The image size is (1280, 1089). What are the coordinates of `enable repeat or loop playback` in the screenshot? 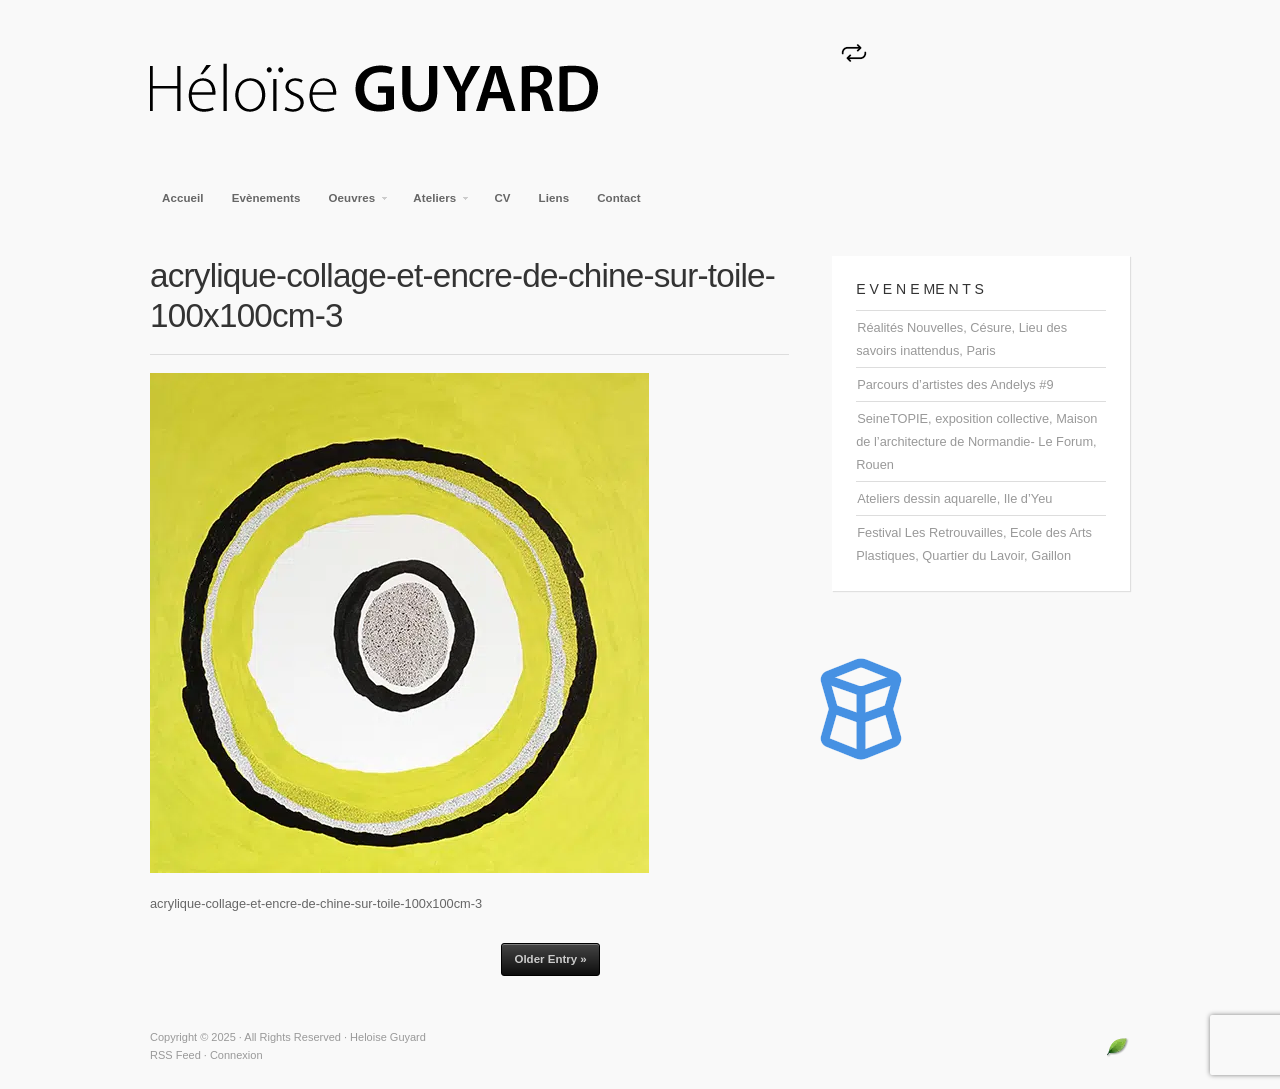 It's located at (854, 53).